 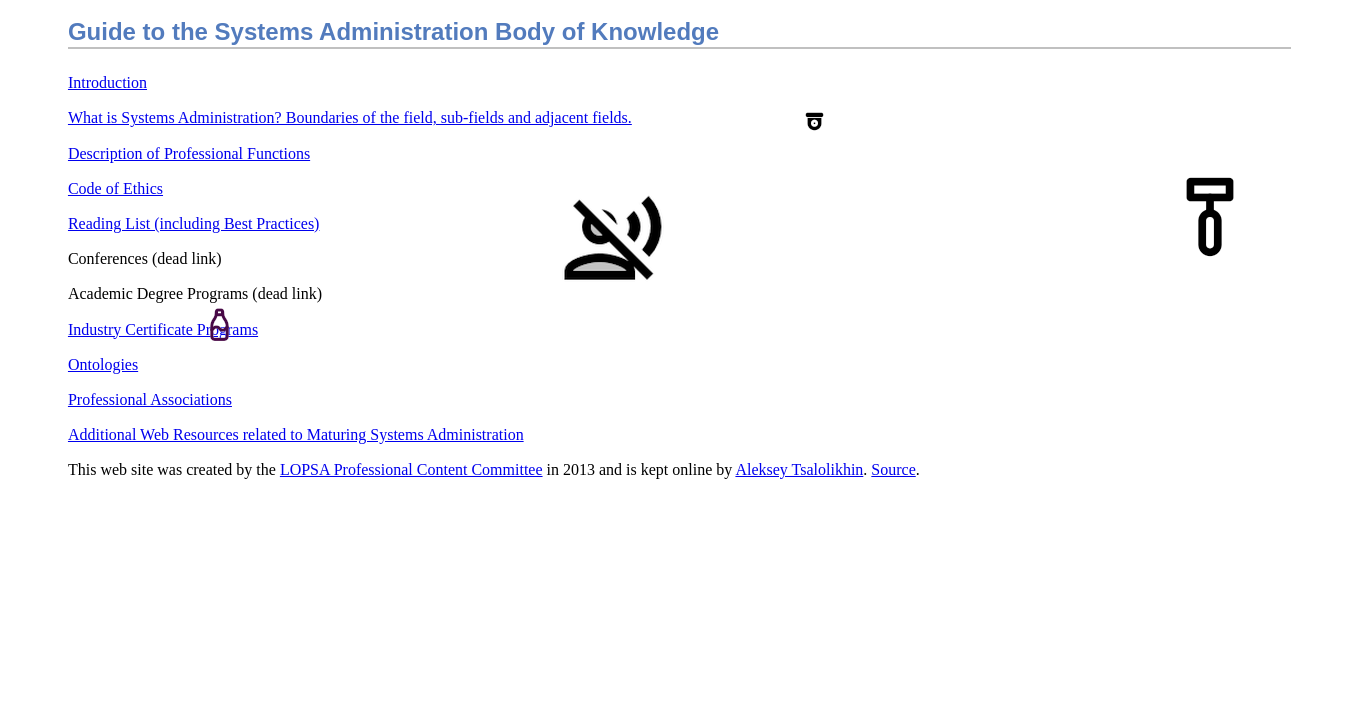 What do you see at coordinates (814, 121) in the screenshot?
I see `access security camera settings` at bounding box center [814, 121].